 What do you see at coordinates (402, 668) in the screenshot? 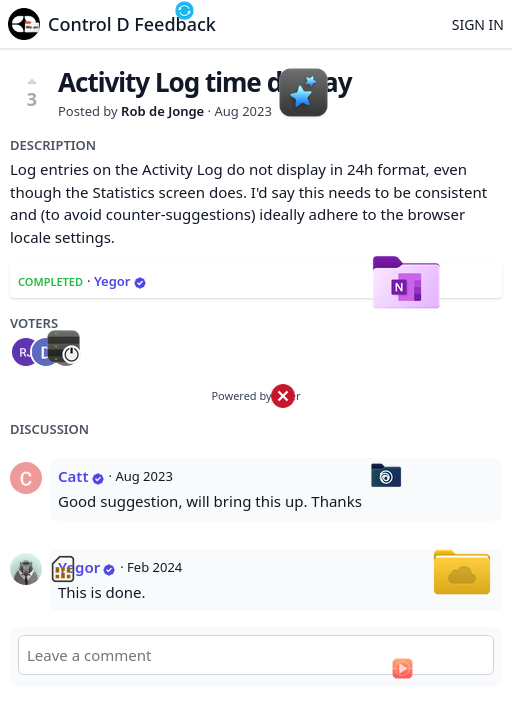
I see `open audiotube music streaming app` at bounding box center [402, 668].